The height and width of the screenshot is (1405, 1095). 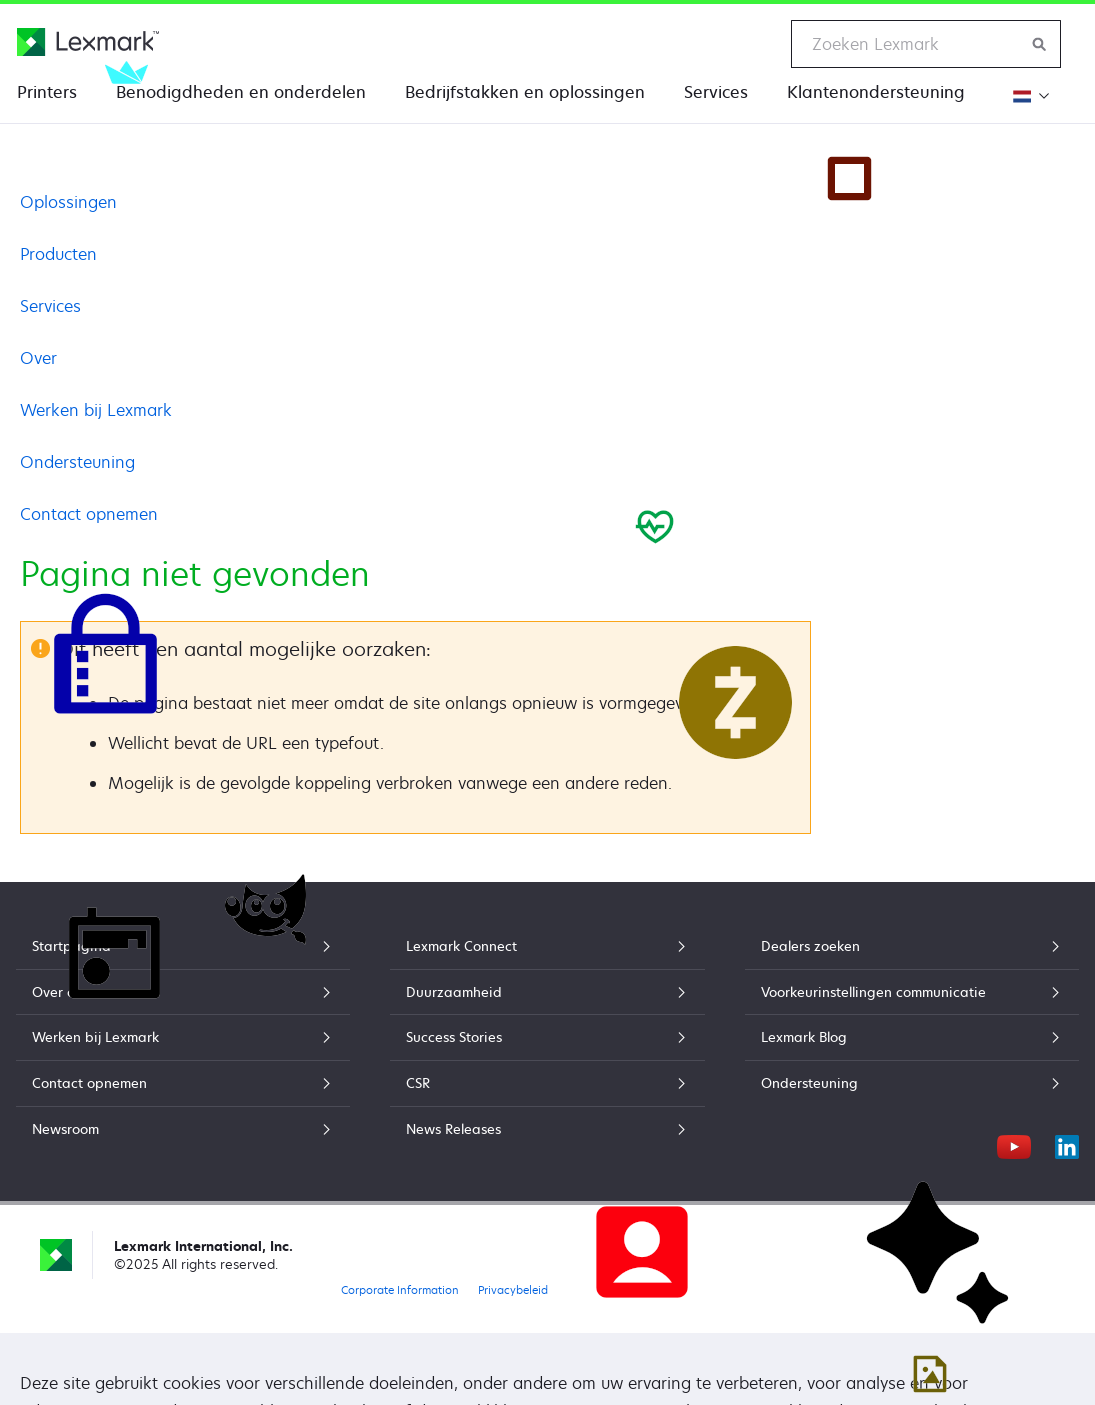 I want to click on open Google Bard AI assistant, so click(x=937, y=1252).